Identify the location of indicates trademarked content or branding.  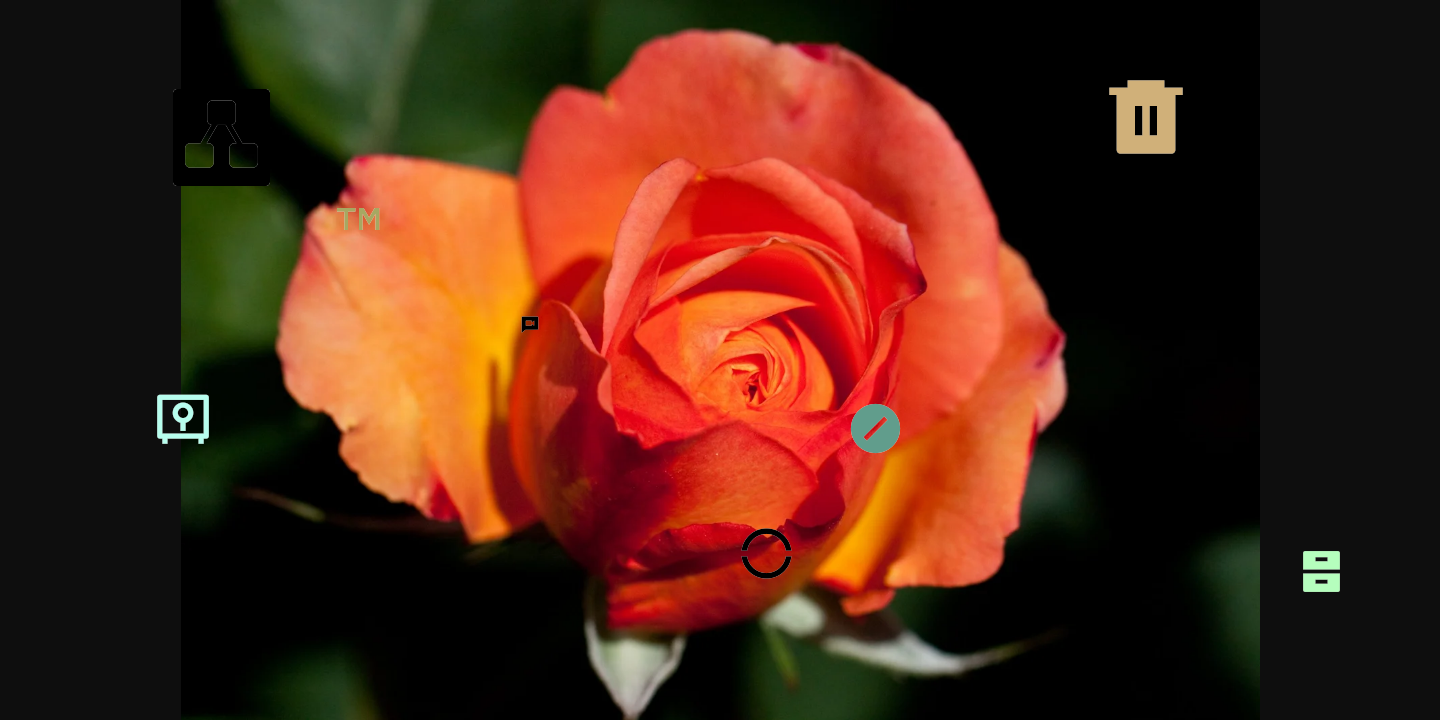
(359, 219).